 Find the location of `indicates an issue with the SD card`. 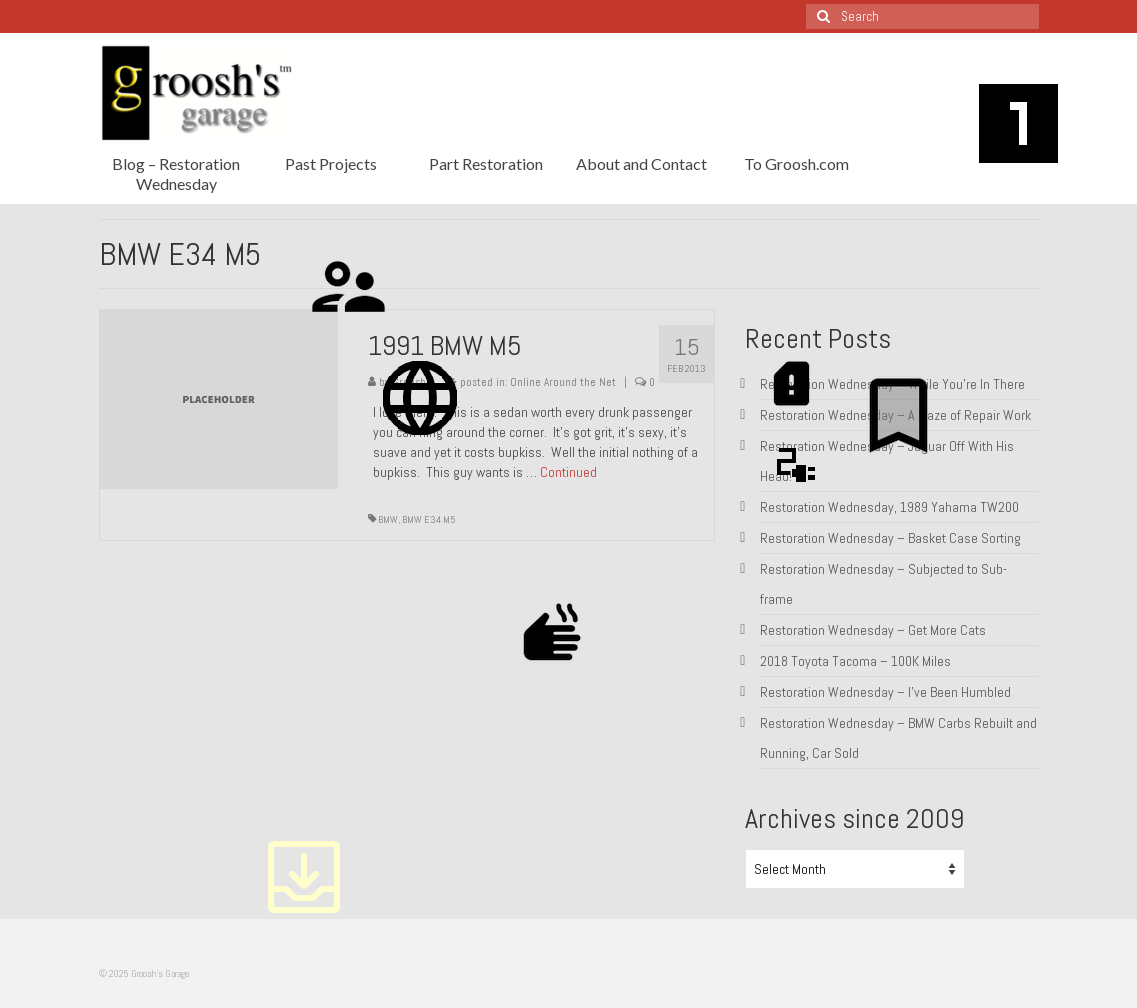

indicates an issue with the SD card is located at coordinates (791, 383).